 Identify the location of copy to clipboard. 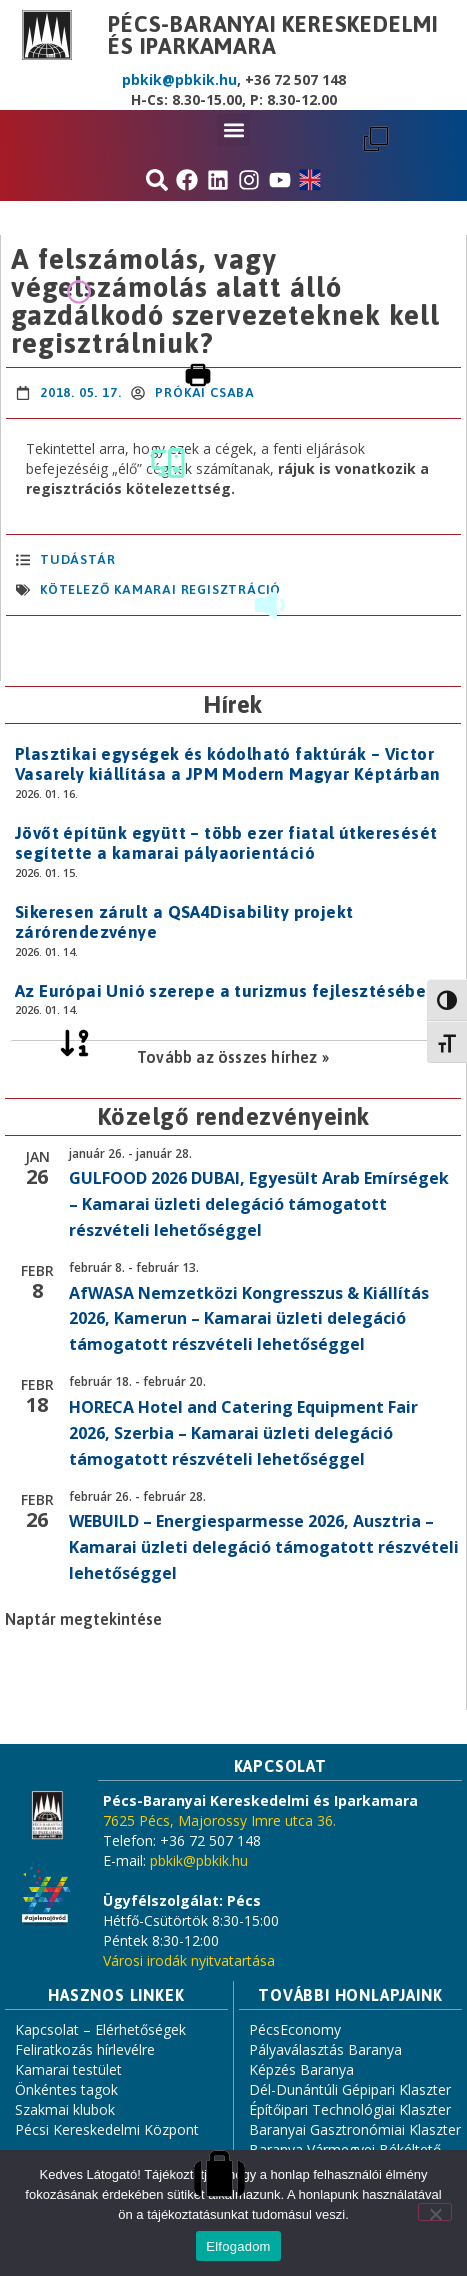
(376, 139).